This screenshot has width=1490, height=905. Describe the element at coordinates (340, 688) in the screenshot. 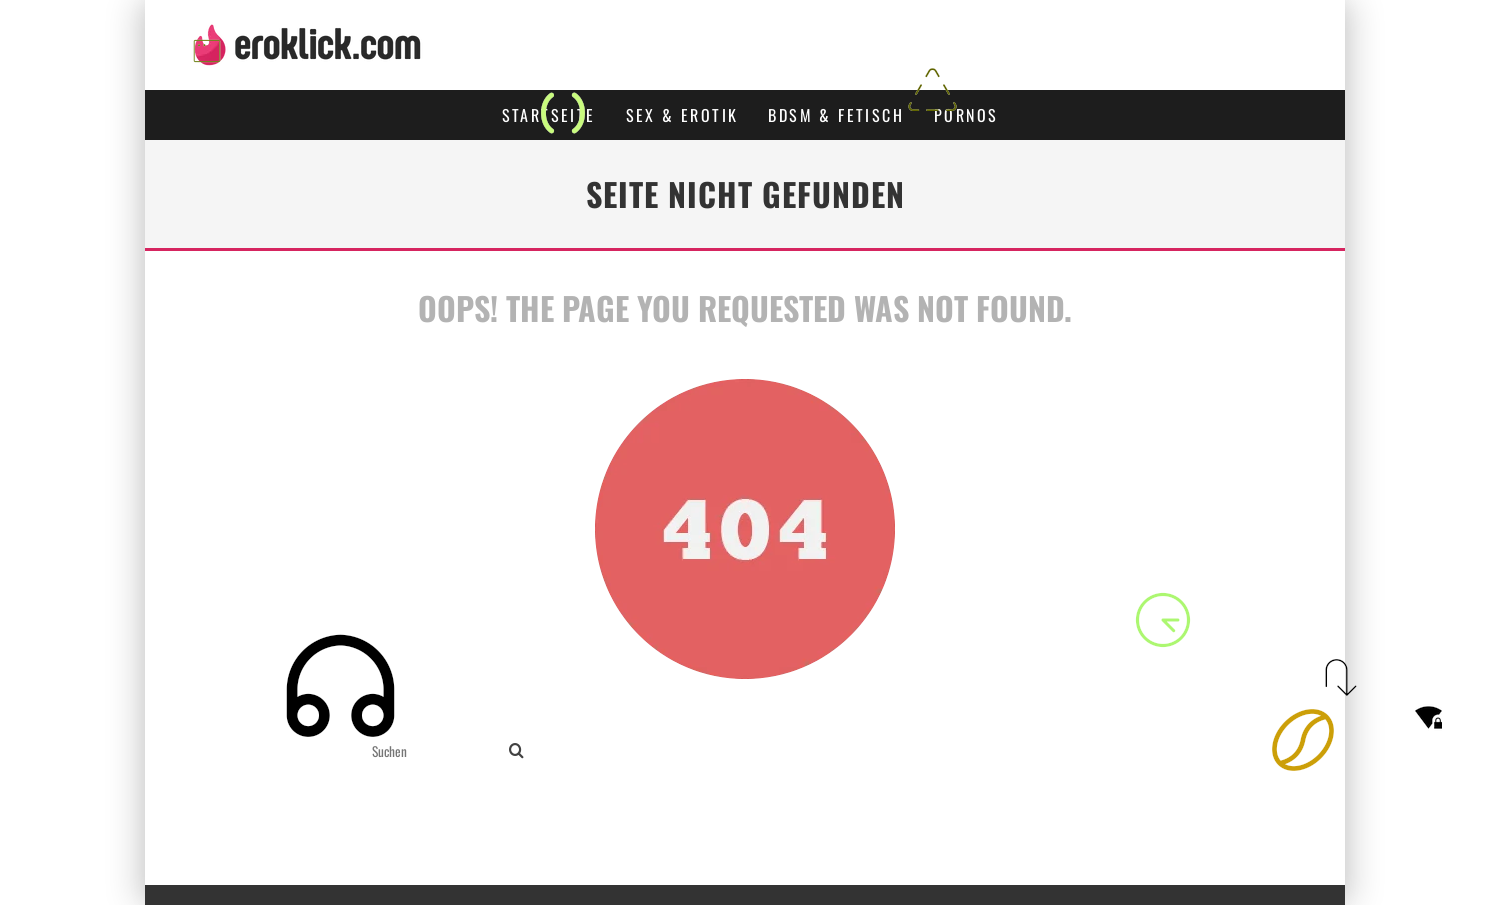

I see `access audio or music settings` at that location.